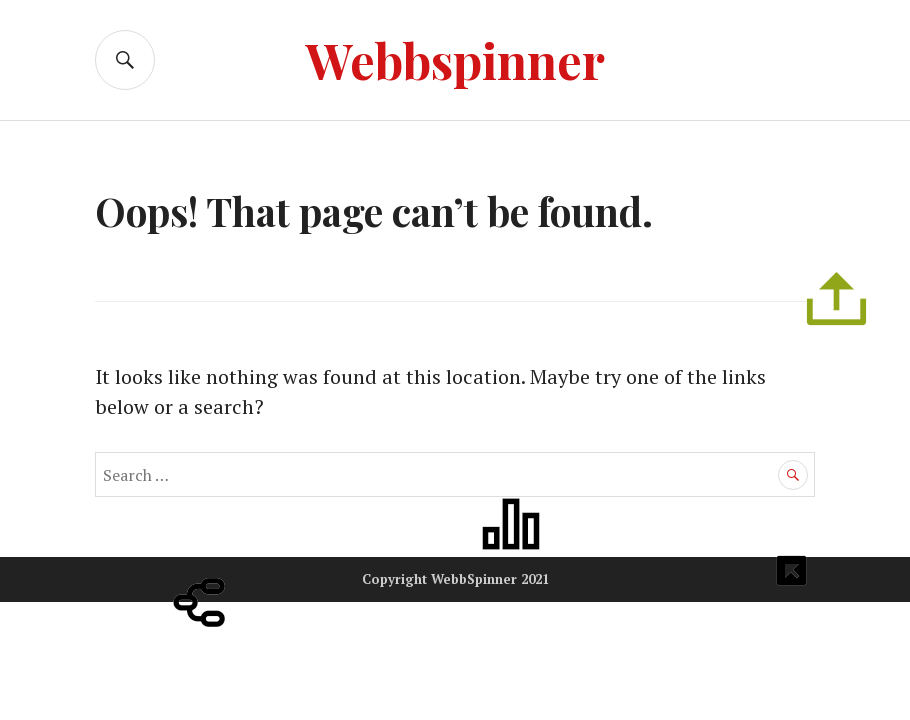 This screenshot has height=720, width=910. Describe the element at coordinates (200, 602) in the screenshot. I see `create or view a mind map` at that location.